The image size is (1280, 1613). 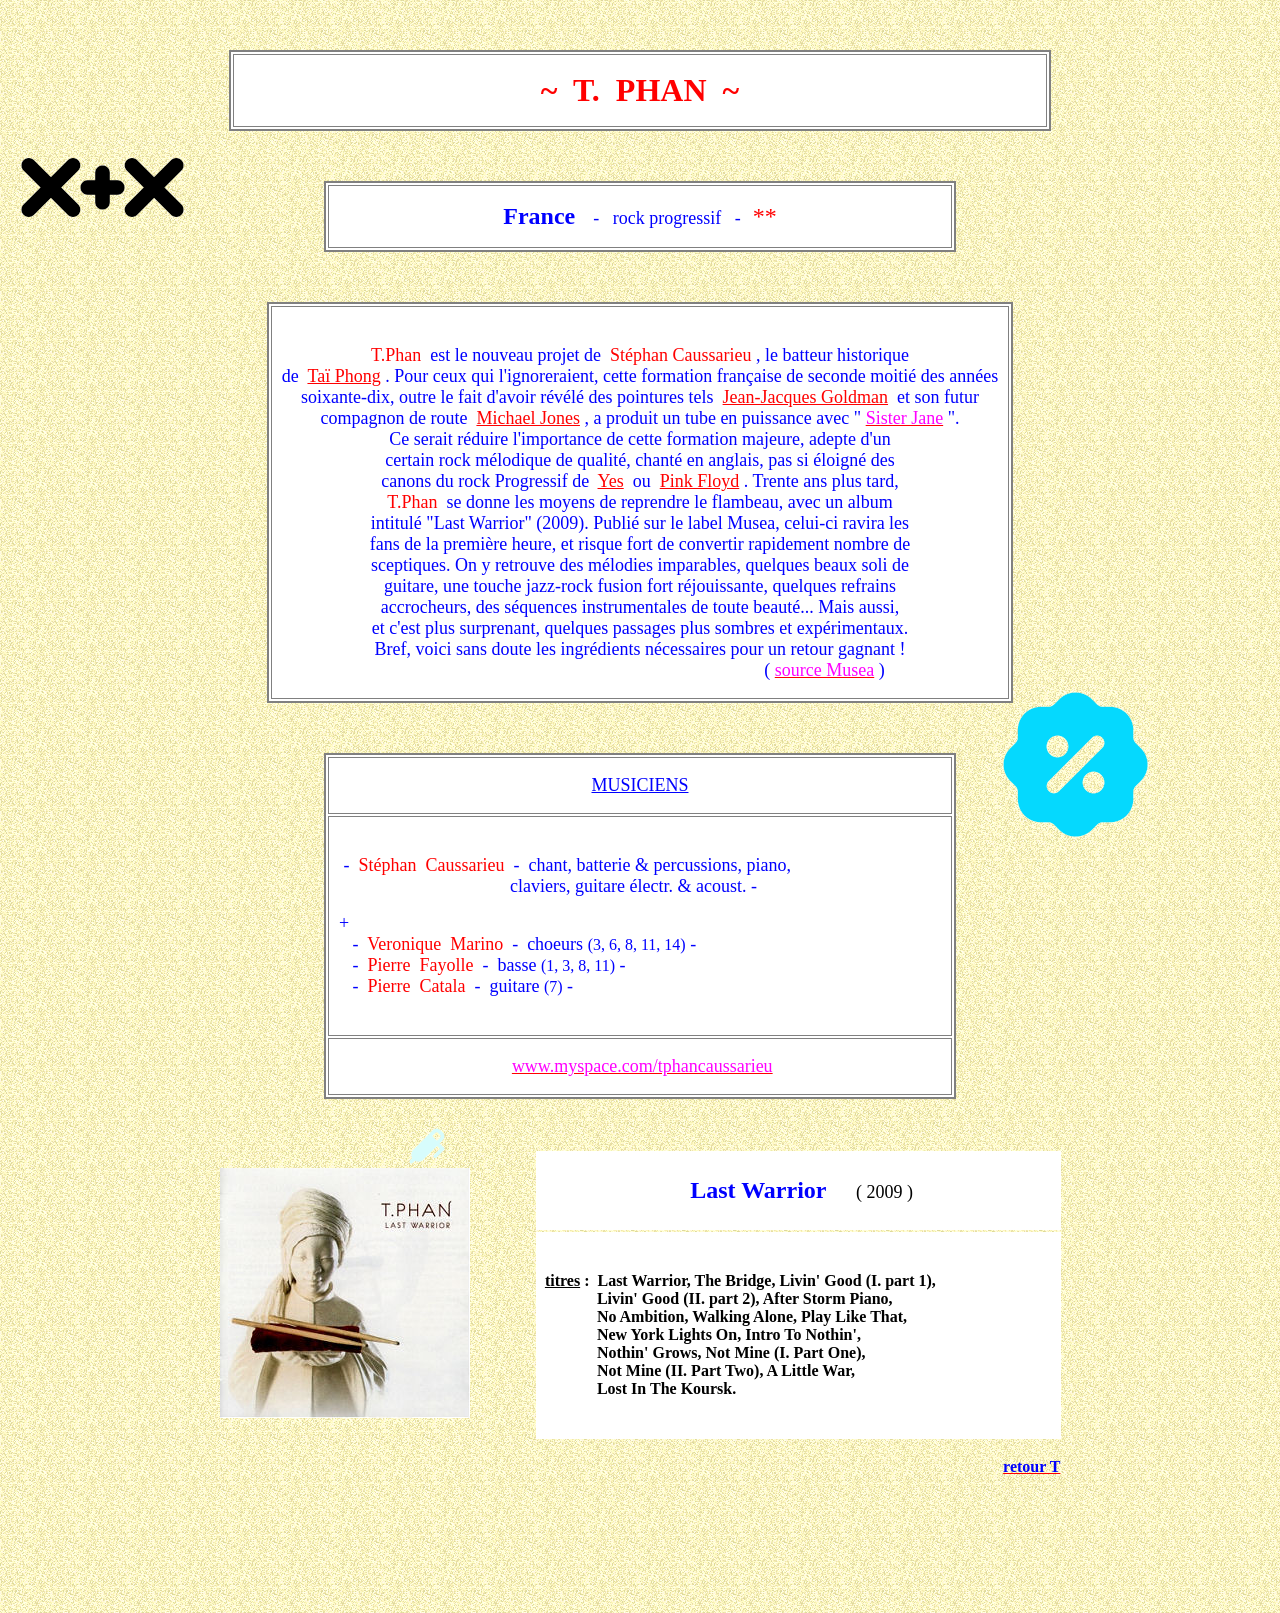 What do you see at coordinates (426, 1147) in the screenshot?
I see `edit or compose content` at bounding box center [426, 1147].